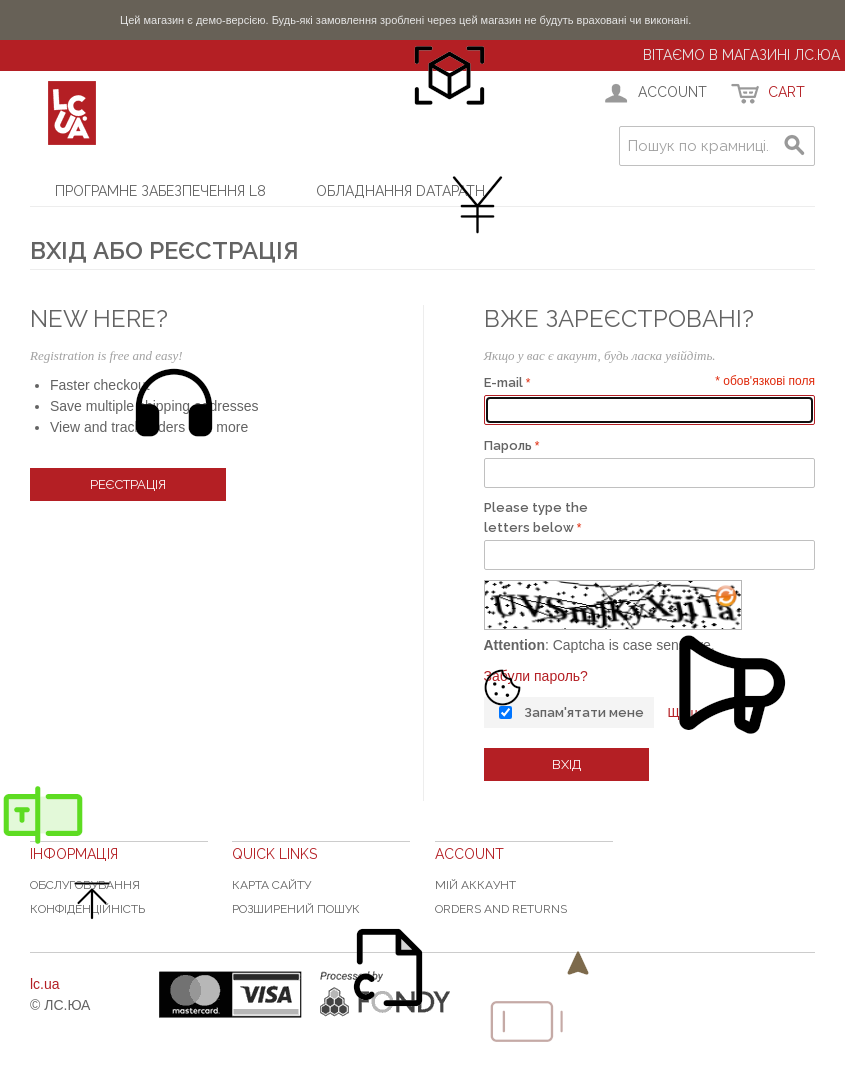 This screenshot has height=1066, width=845. What do you see at coordinates (477, 203) in the screenshot?
I see `view prices in japanese yen` at bounding box center [477, 203].